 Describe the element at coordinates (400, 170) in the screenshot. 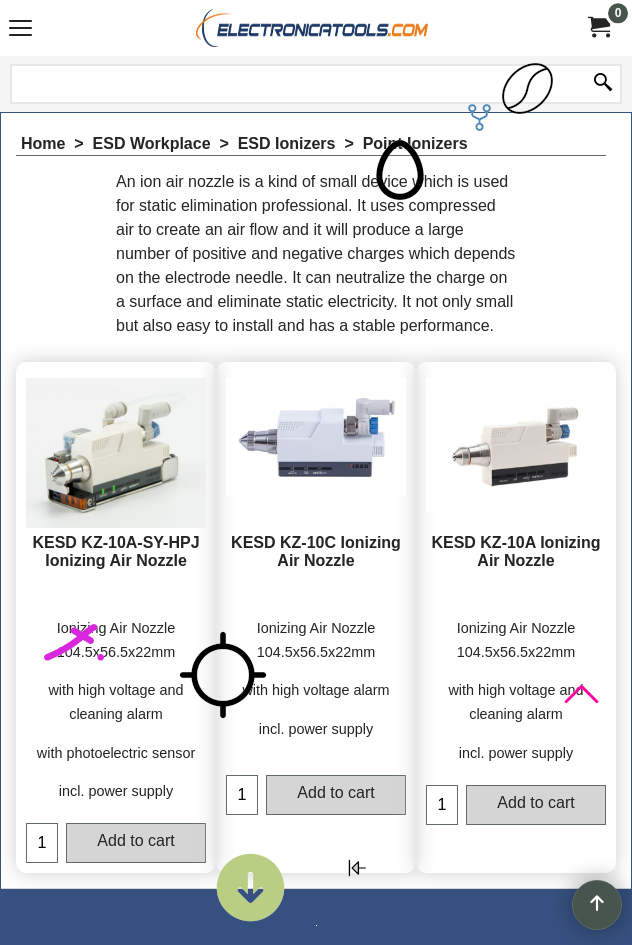

I see `indicates egg or egg-containing ingredients in food items` at that location.